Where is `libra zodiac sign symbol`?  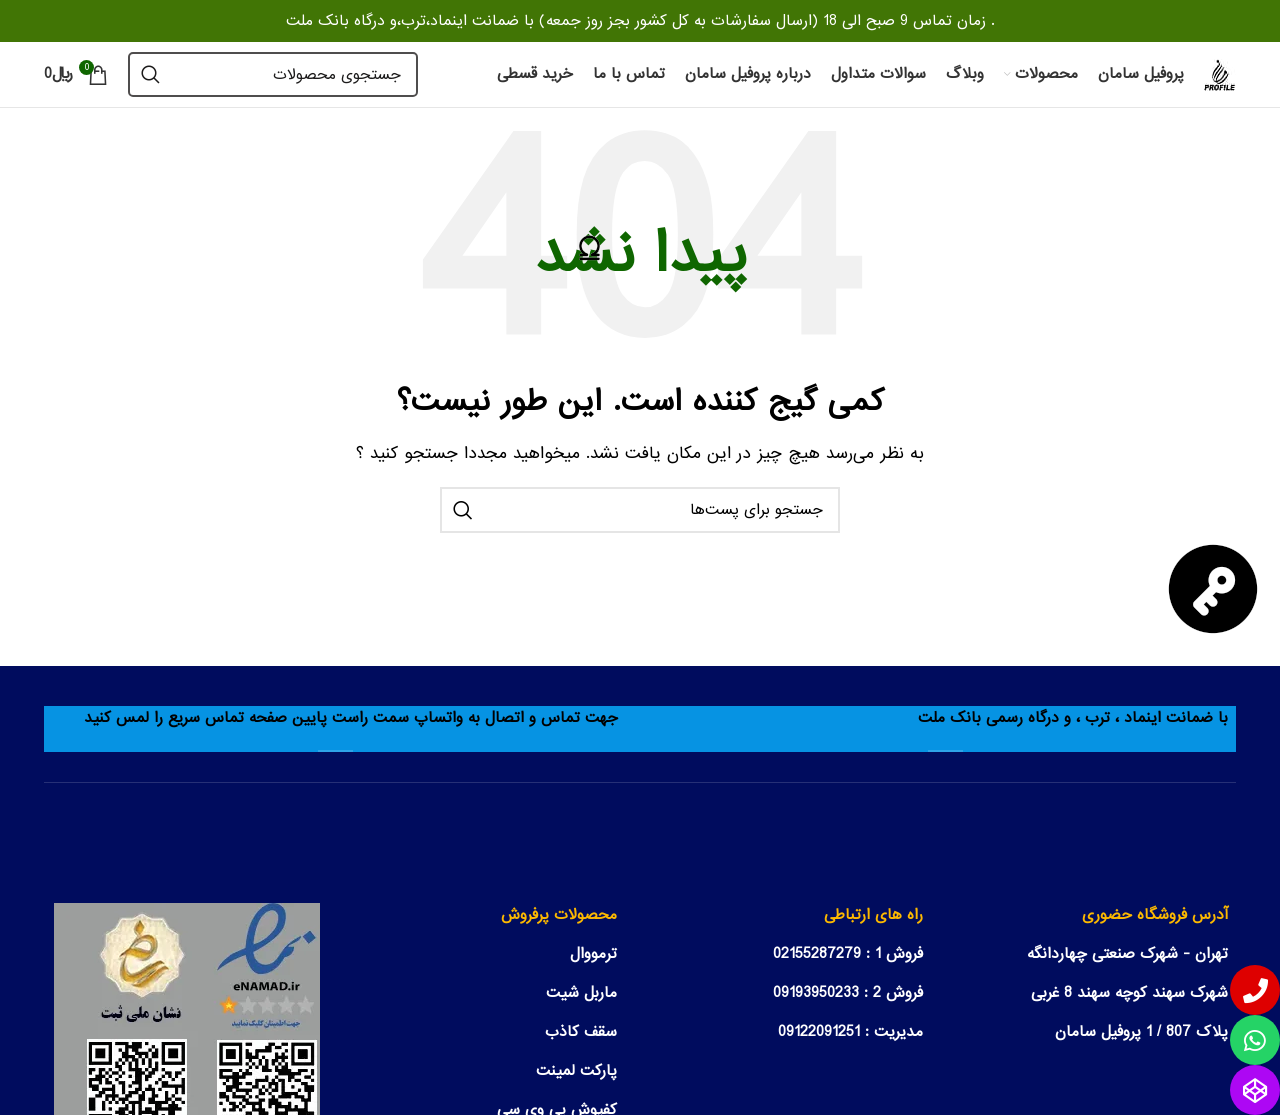
libra zodiac sign symbol is located at coordinates (589, 248).